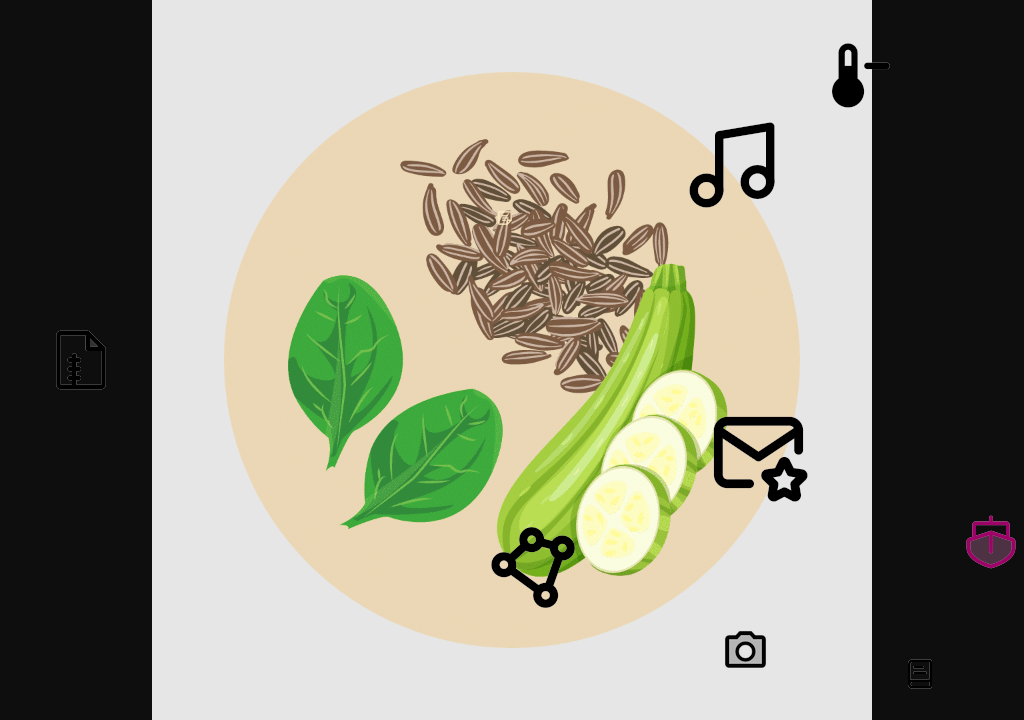  What do you see at coordinates (745, 651) in the screenshot?
I see `take a photo` at bounding box center [745, 651].